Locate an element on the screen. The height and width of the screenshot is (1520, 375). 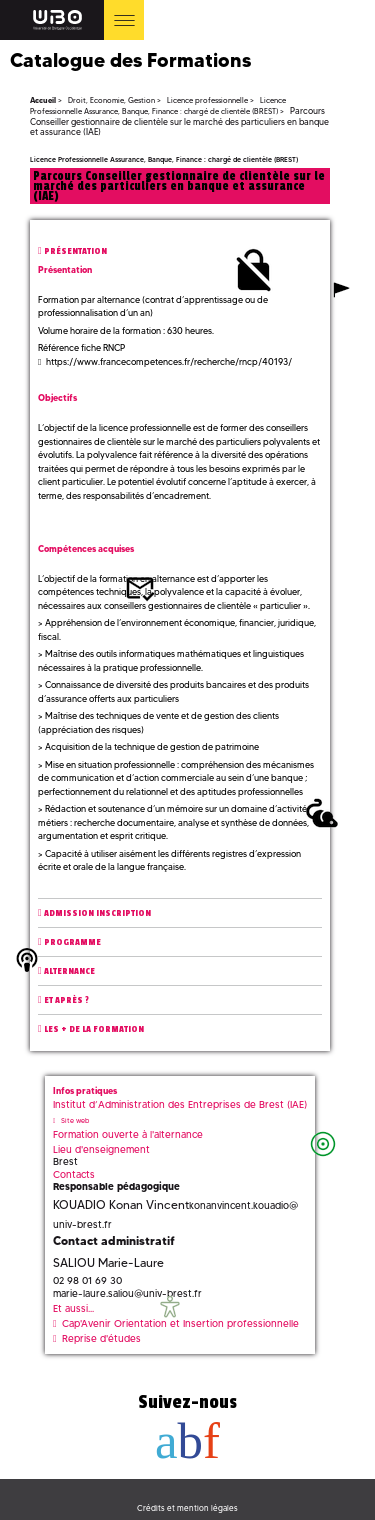
access podcast library is located at coordinates (27, 960).